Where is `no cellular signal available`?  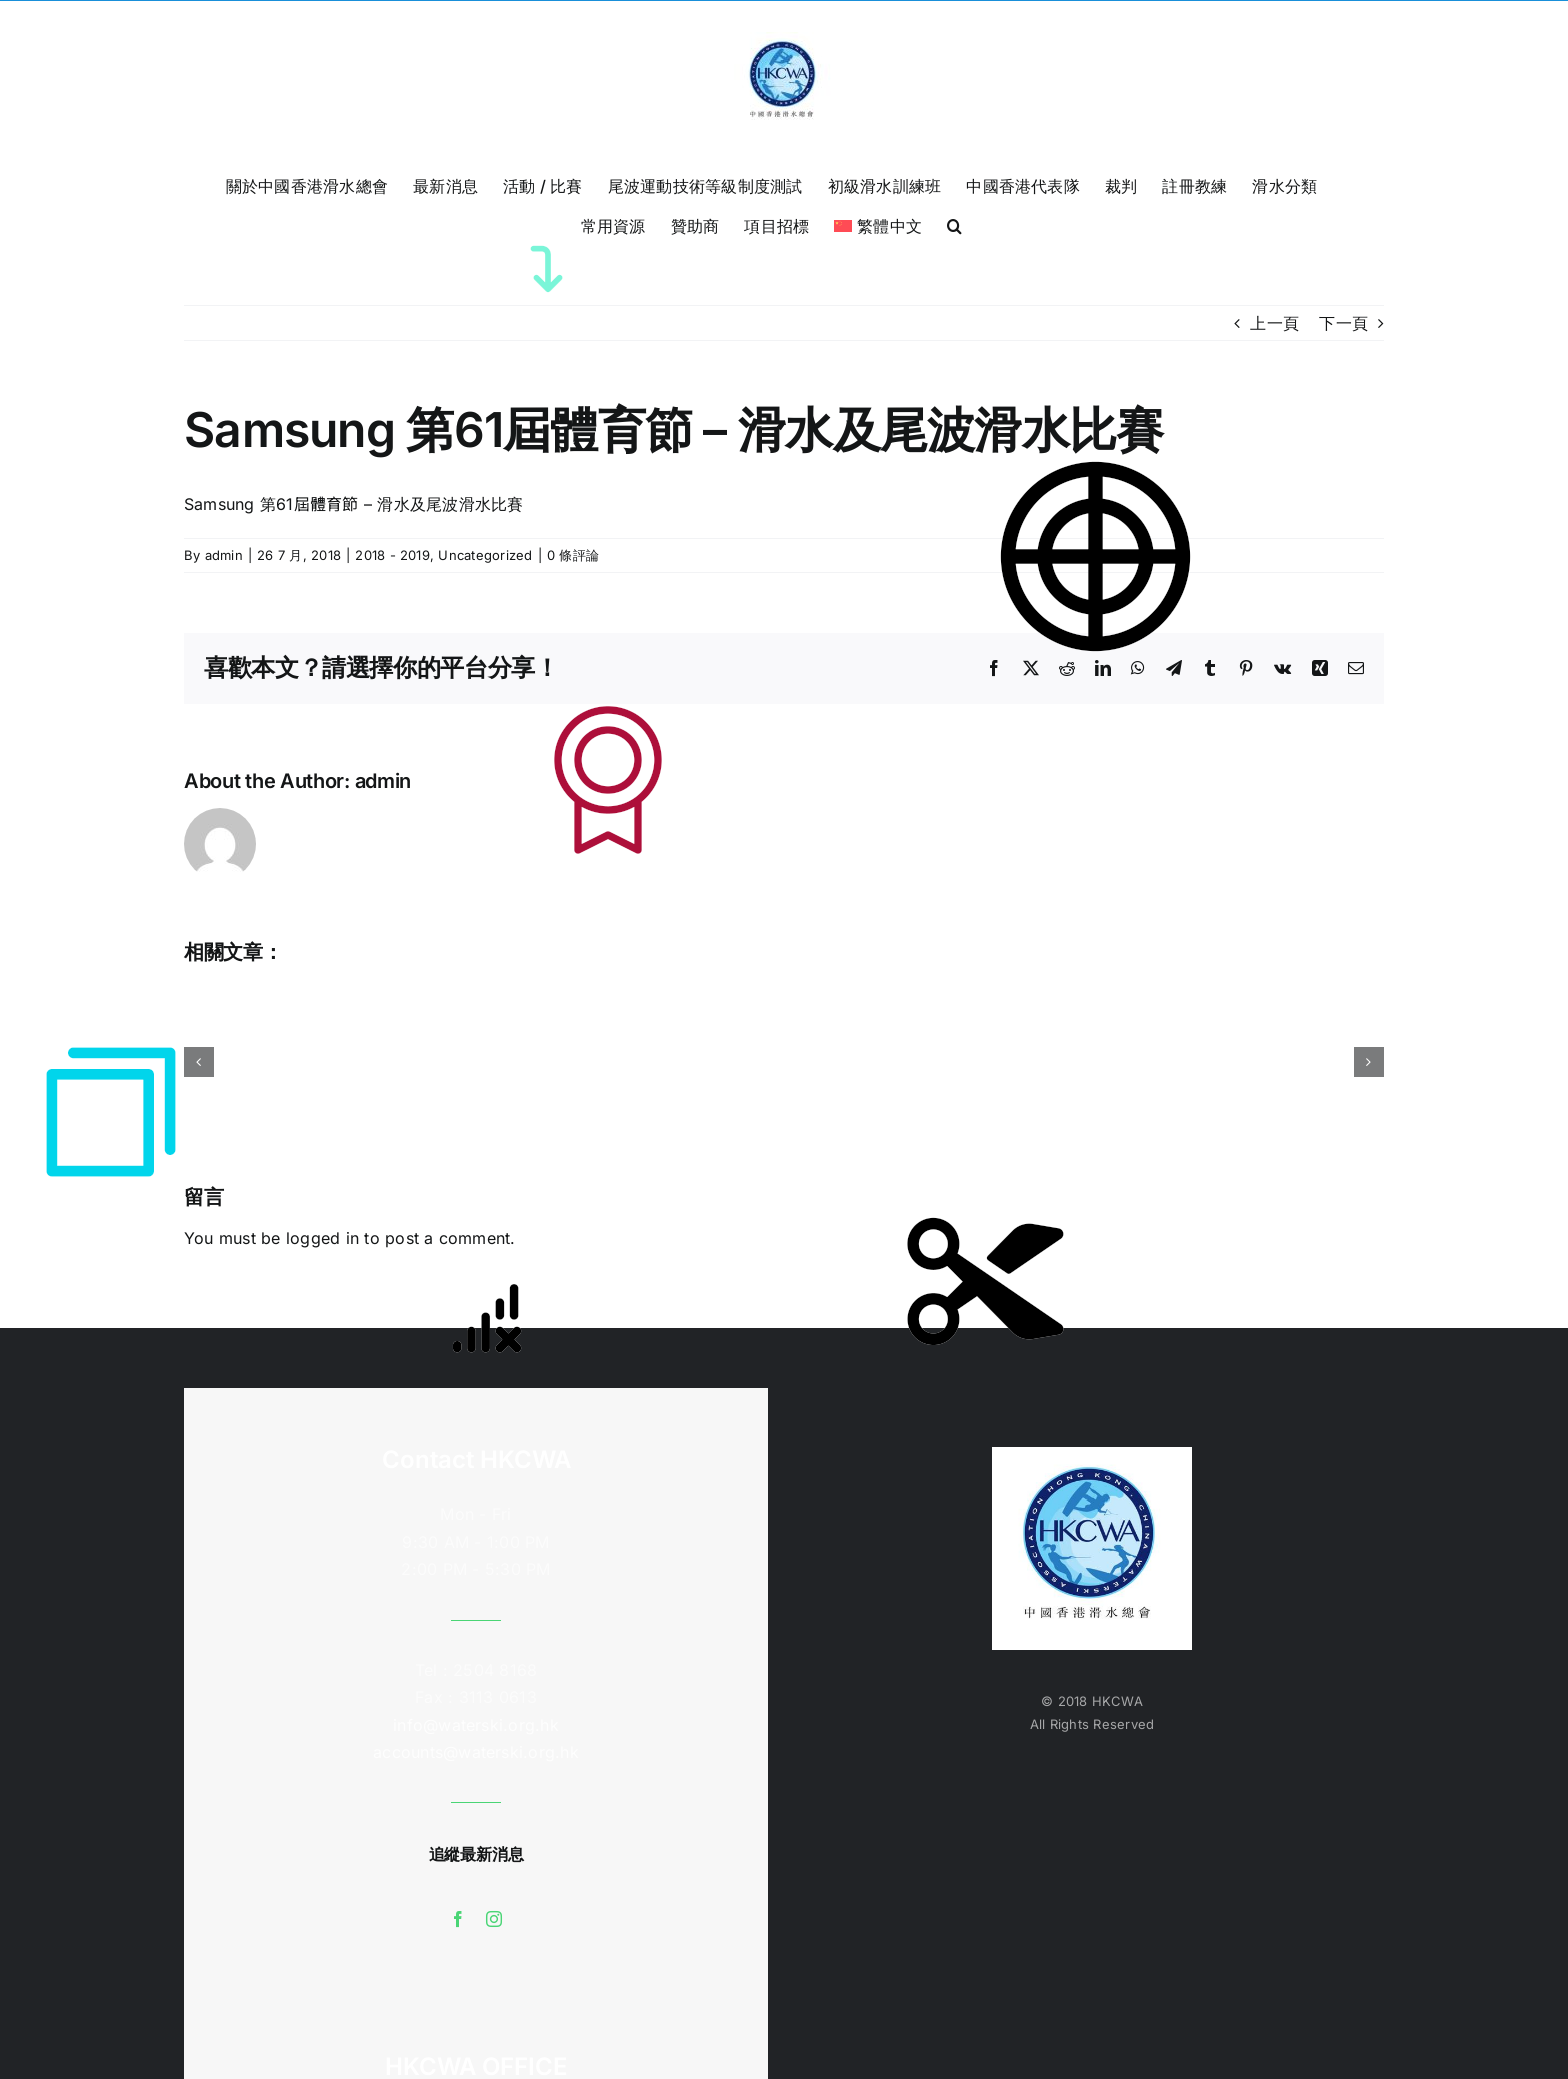 no cellular signal available is located at coordinates (488, 1322).